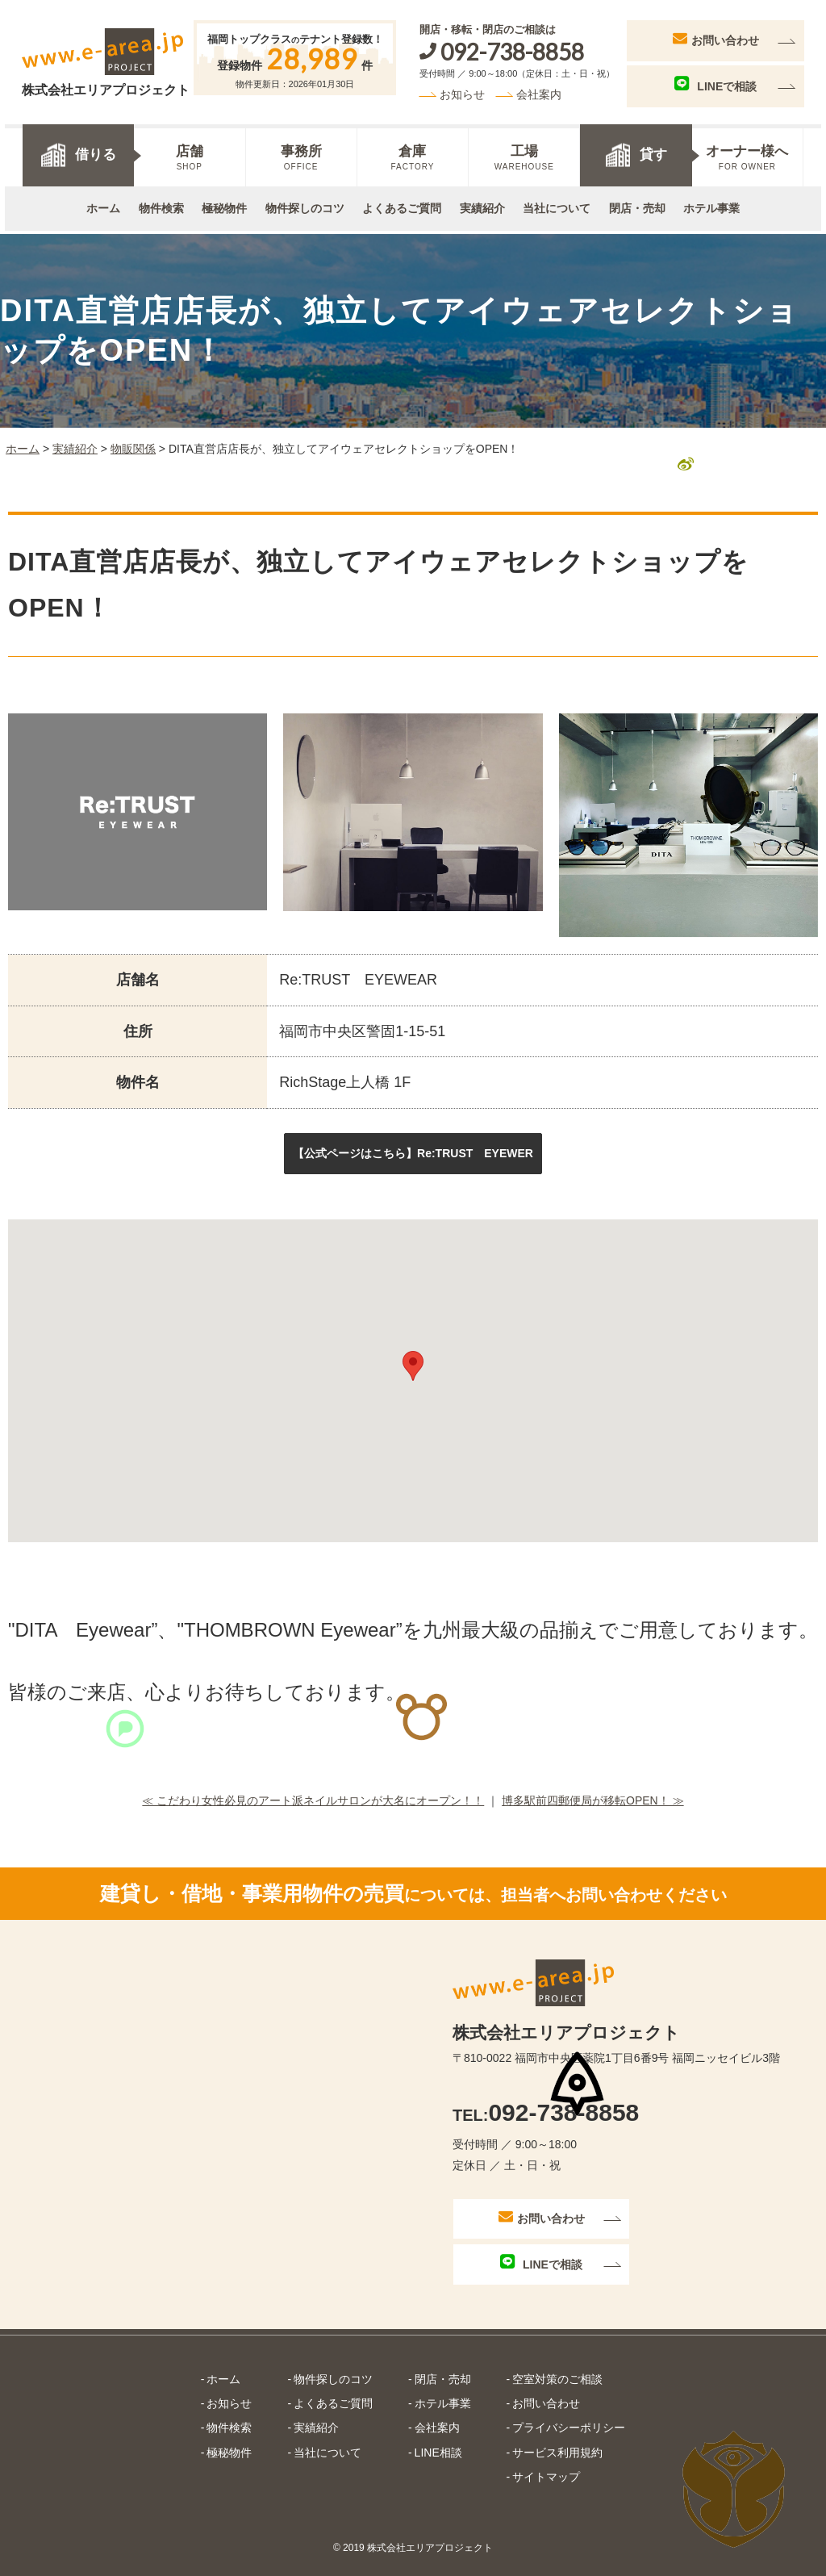  Describe the element at coordinates (125, 1729) in the screenshot. I see `open the pixelfed app` at that location.